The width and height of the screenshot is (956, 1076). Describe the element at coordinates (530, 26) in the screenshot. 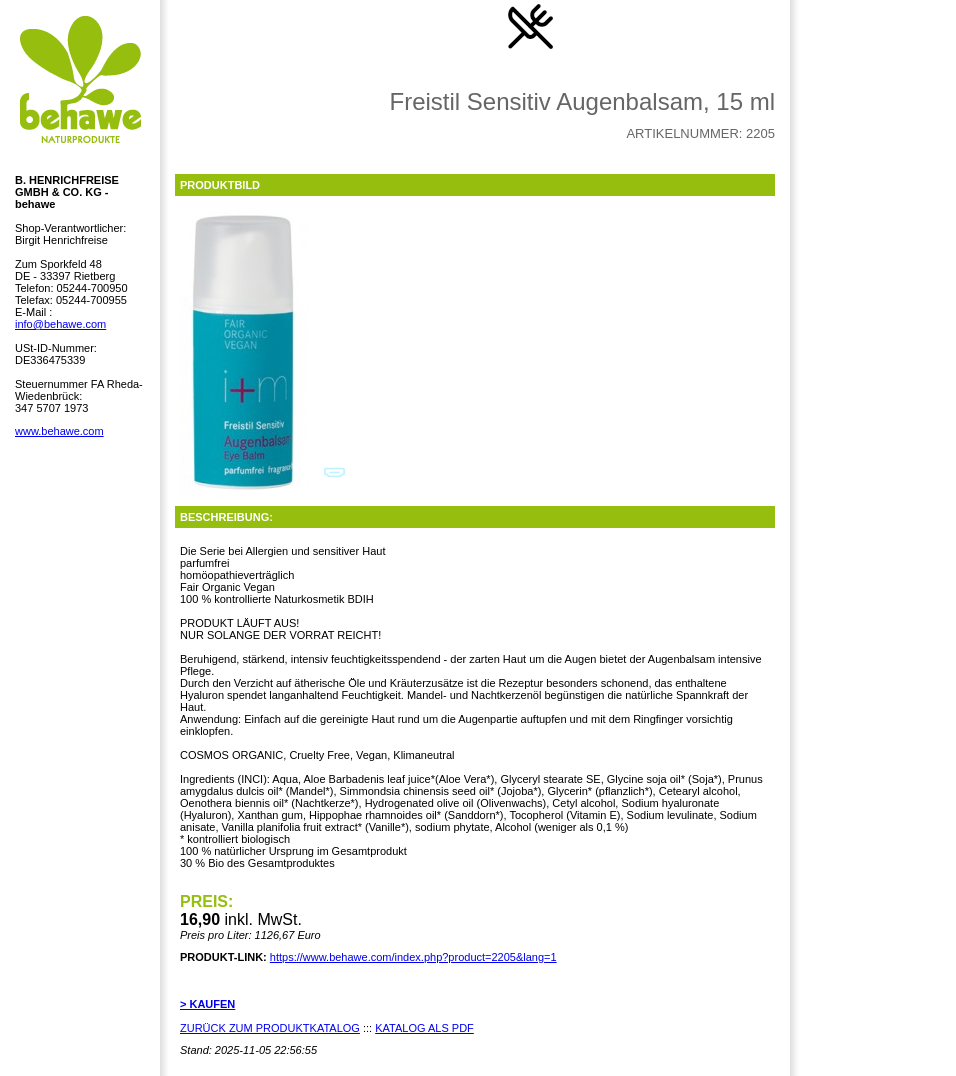

I see `restaurant or dining location` at that location.